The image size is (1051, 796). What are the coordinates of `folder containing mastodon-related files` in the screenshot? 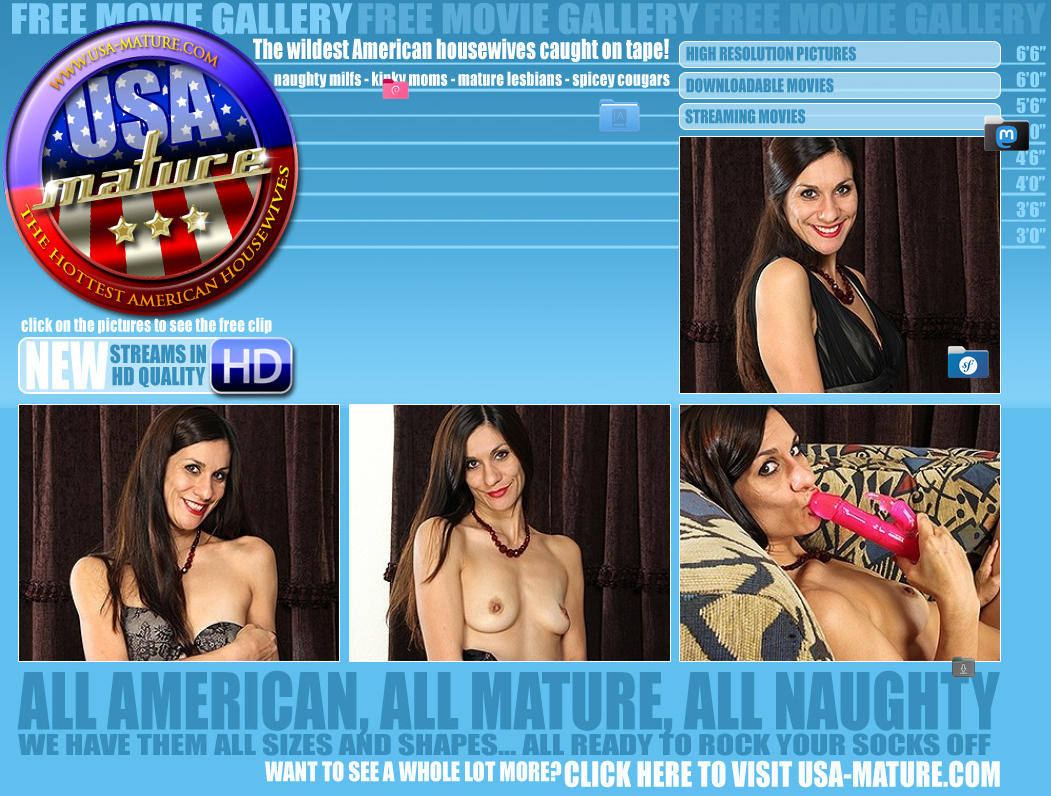 It's located at (1006, 134).